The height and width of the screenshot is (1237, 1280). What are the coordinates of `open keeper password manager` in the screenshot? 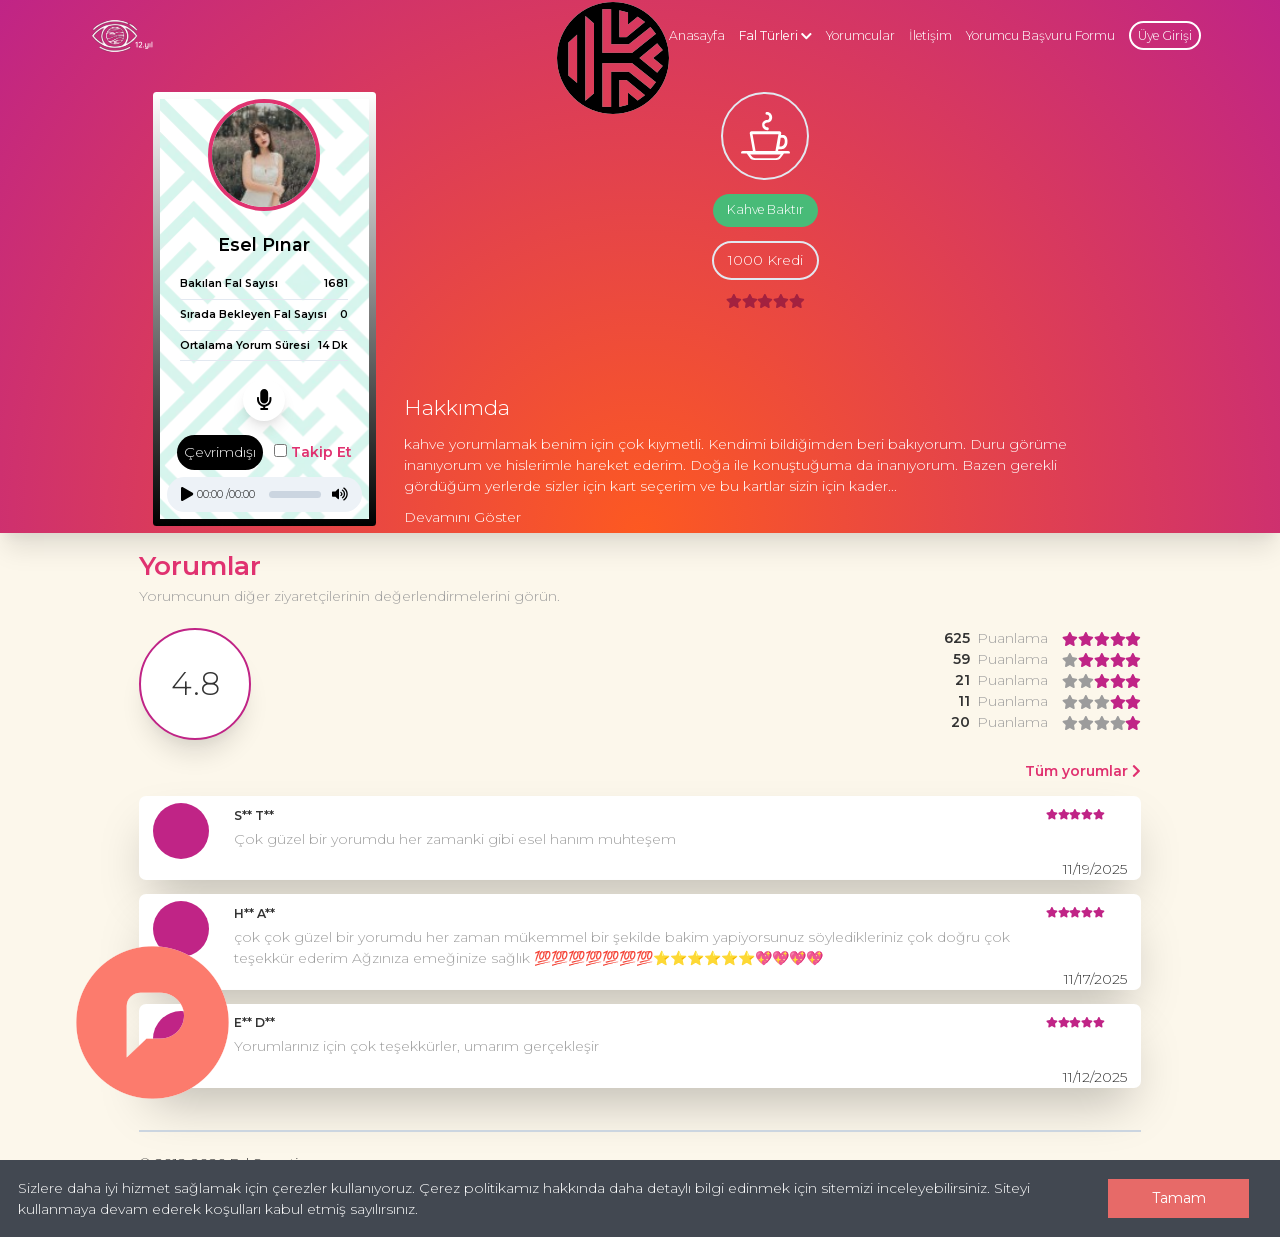 It's located at (613, 58).